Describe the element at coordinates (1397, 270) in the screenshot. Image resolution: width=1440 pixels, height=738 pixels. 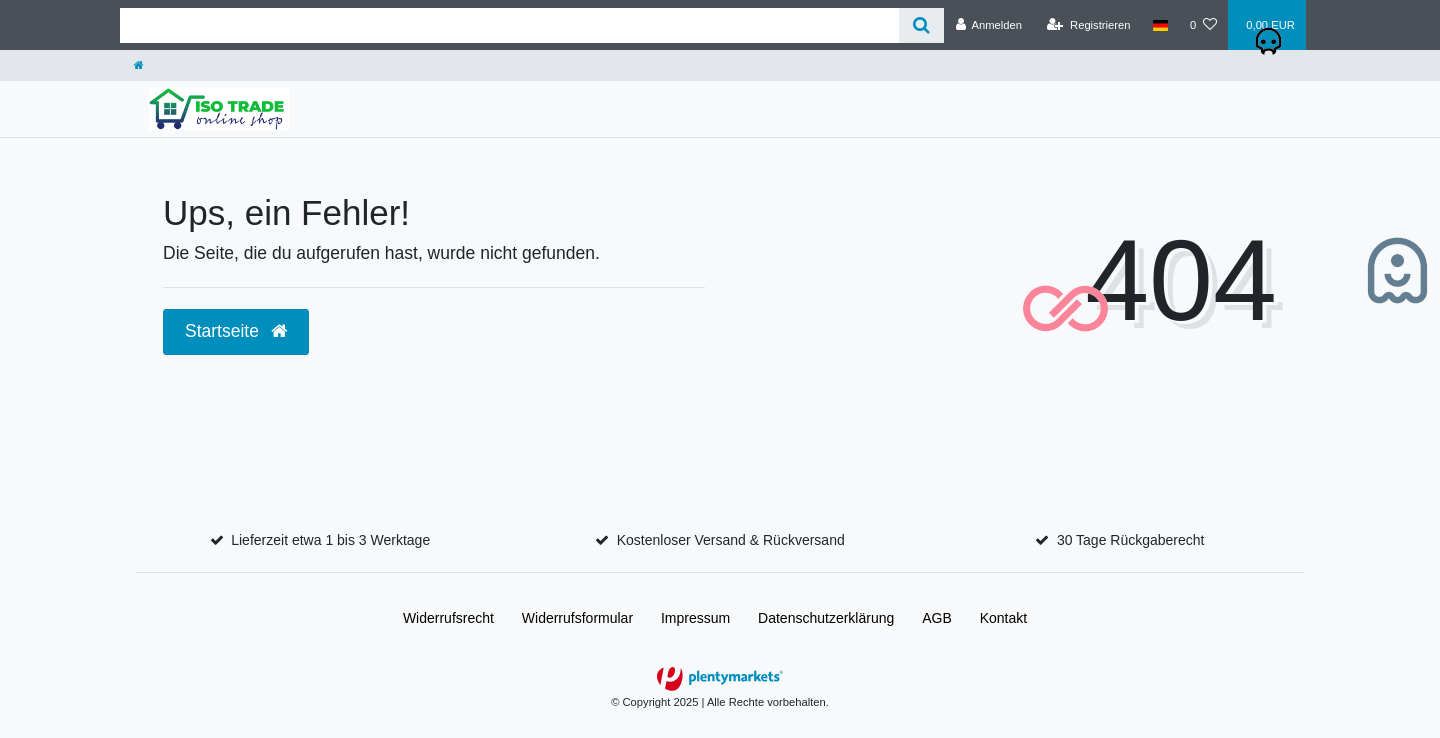
I see `fun ghost avatar or profile icon` at that location.